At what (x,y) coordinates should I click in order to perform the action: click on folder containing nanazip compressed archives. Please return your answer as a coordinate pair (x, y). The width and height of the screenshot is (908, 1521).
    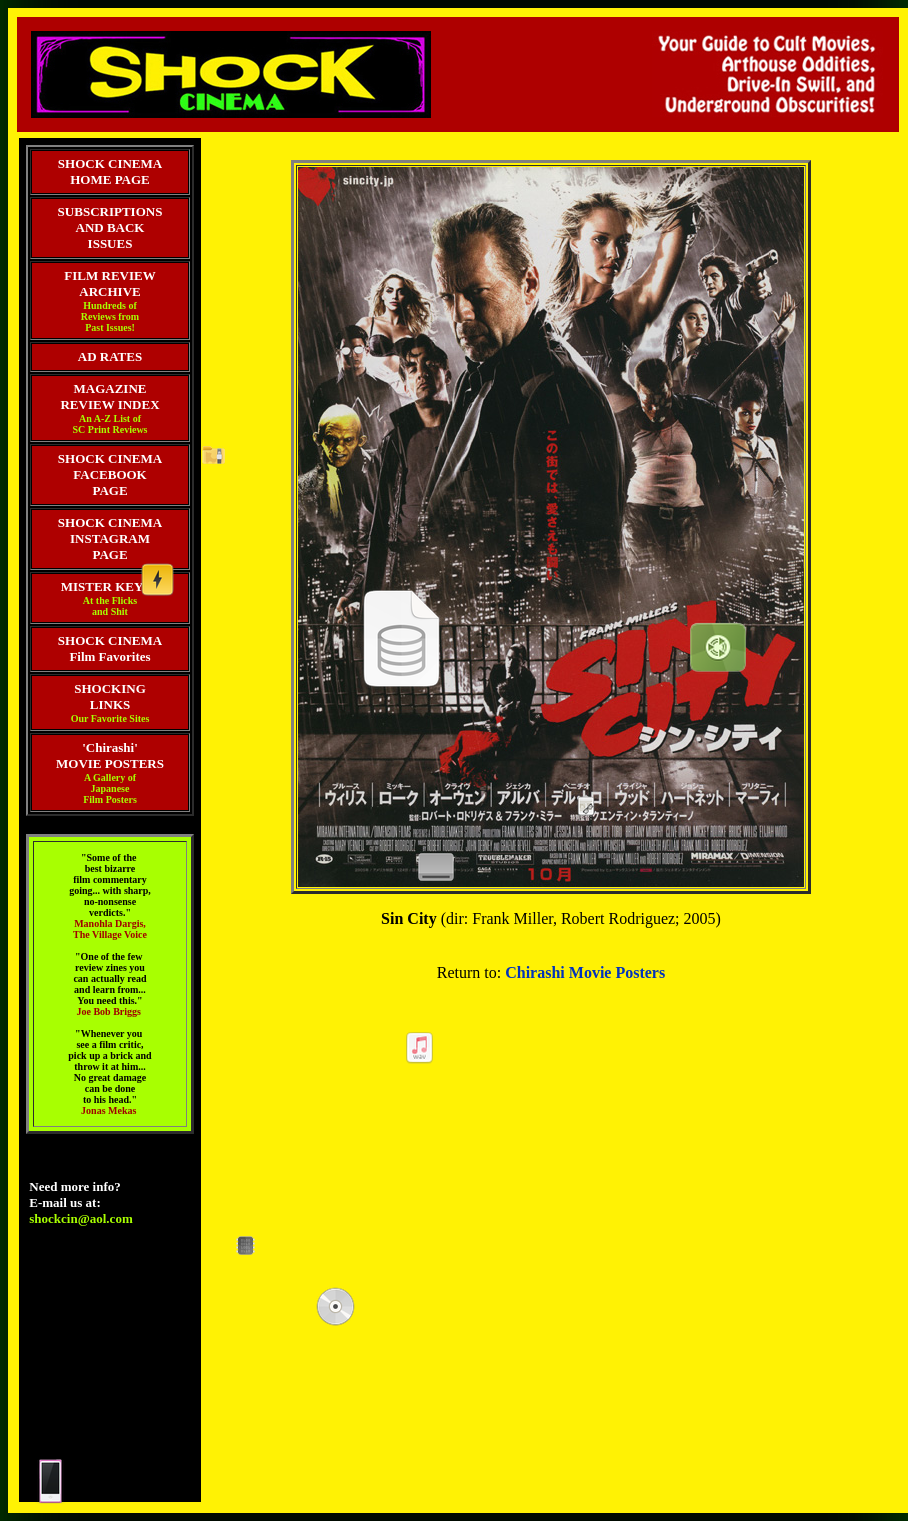
    Looking at the image, I should click on (213, 455).